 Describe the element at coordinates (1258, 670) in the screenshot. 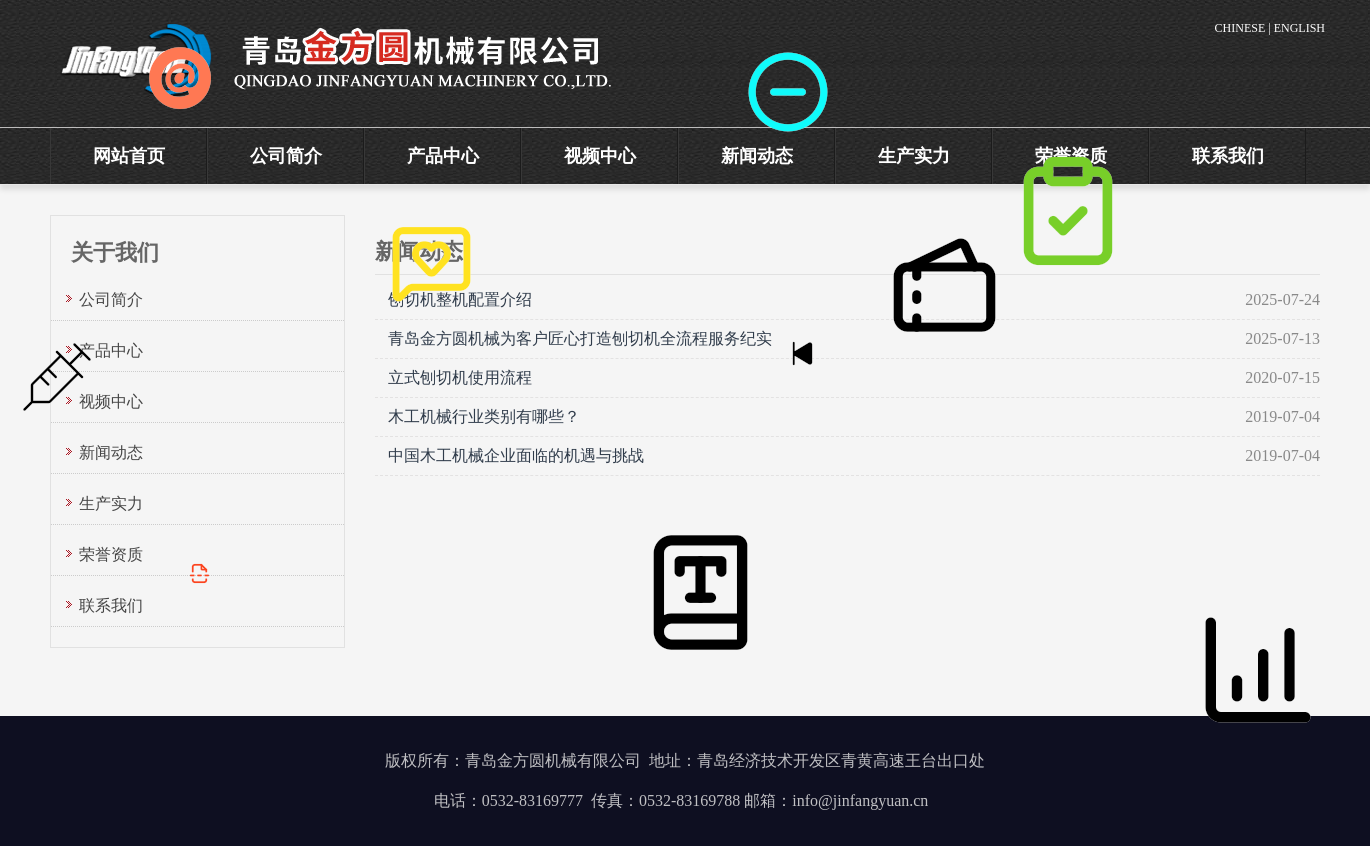

I see `view analytics or statistics` at that location.